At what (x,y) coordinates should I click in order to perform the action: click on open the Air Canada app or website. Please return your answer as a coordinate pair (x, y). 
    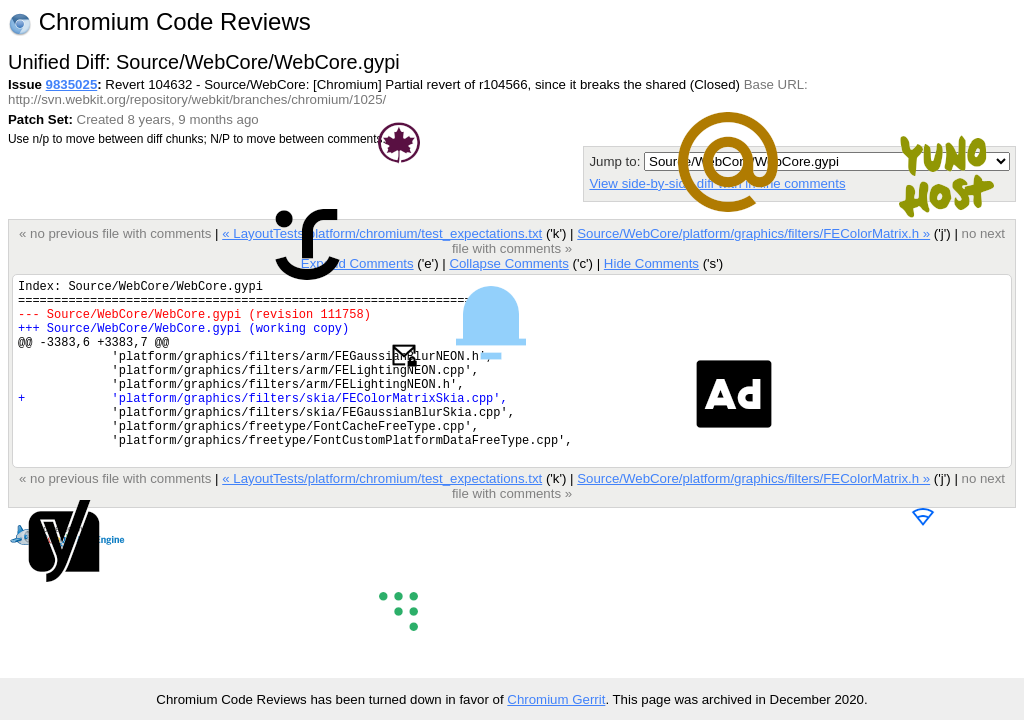
    Looking at the image, I should click on (399, 143).